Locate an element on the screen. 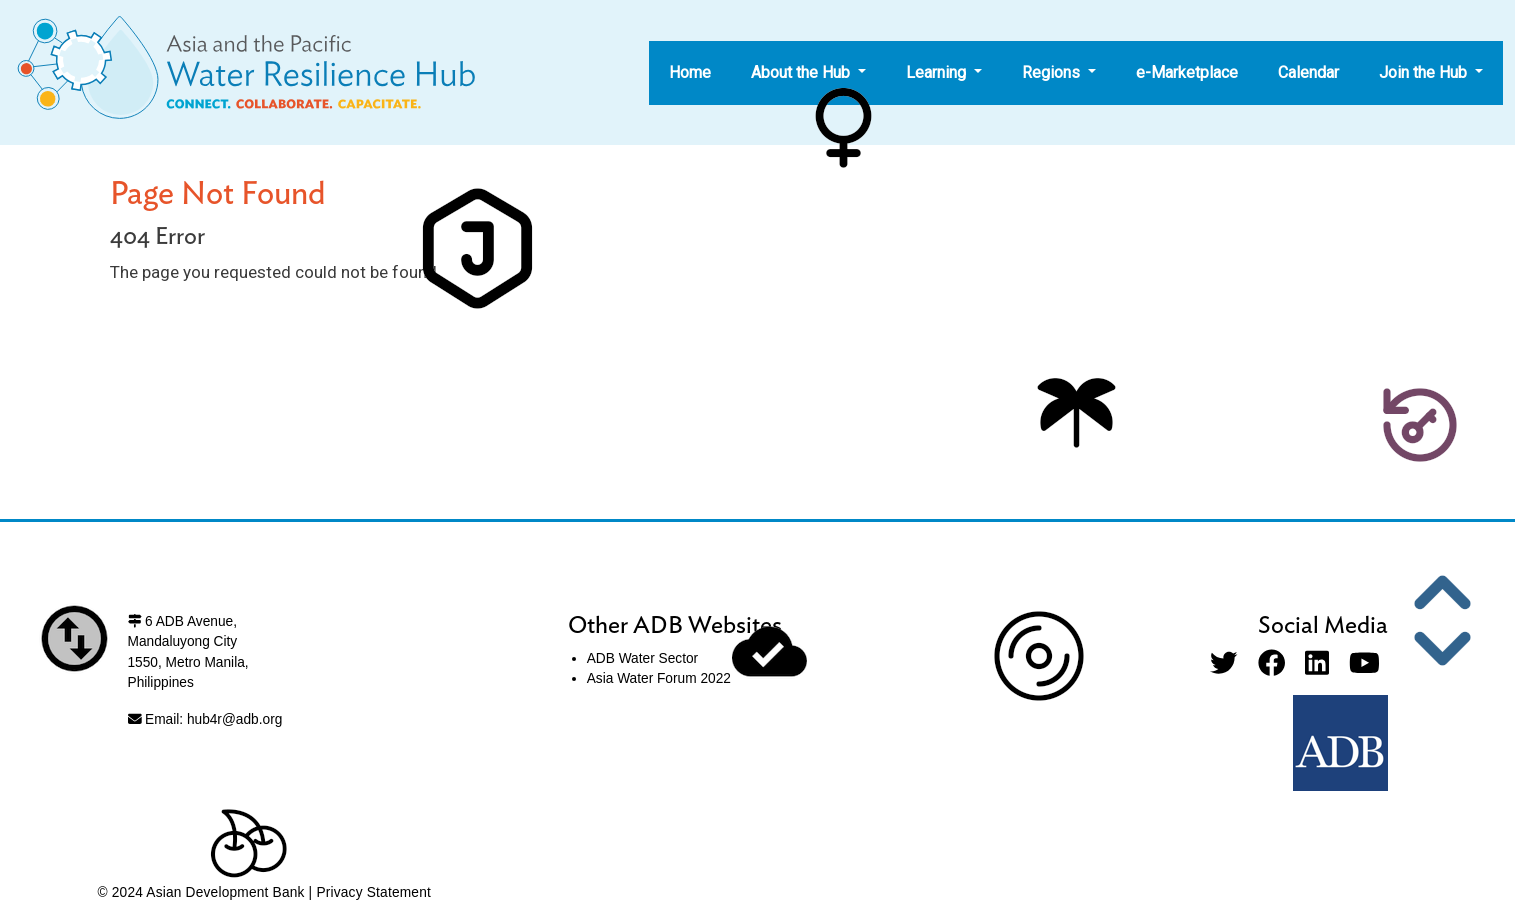 This screenshot has width=1515, height=918. swap or reorder items vertically is located at coordinates (74, 638).